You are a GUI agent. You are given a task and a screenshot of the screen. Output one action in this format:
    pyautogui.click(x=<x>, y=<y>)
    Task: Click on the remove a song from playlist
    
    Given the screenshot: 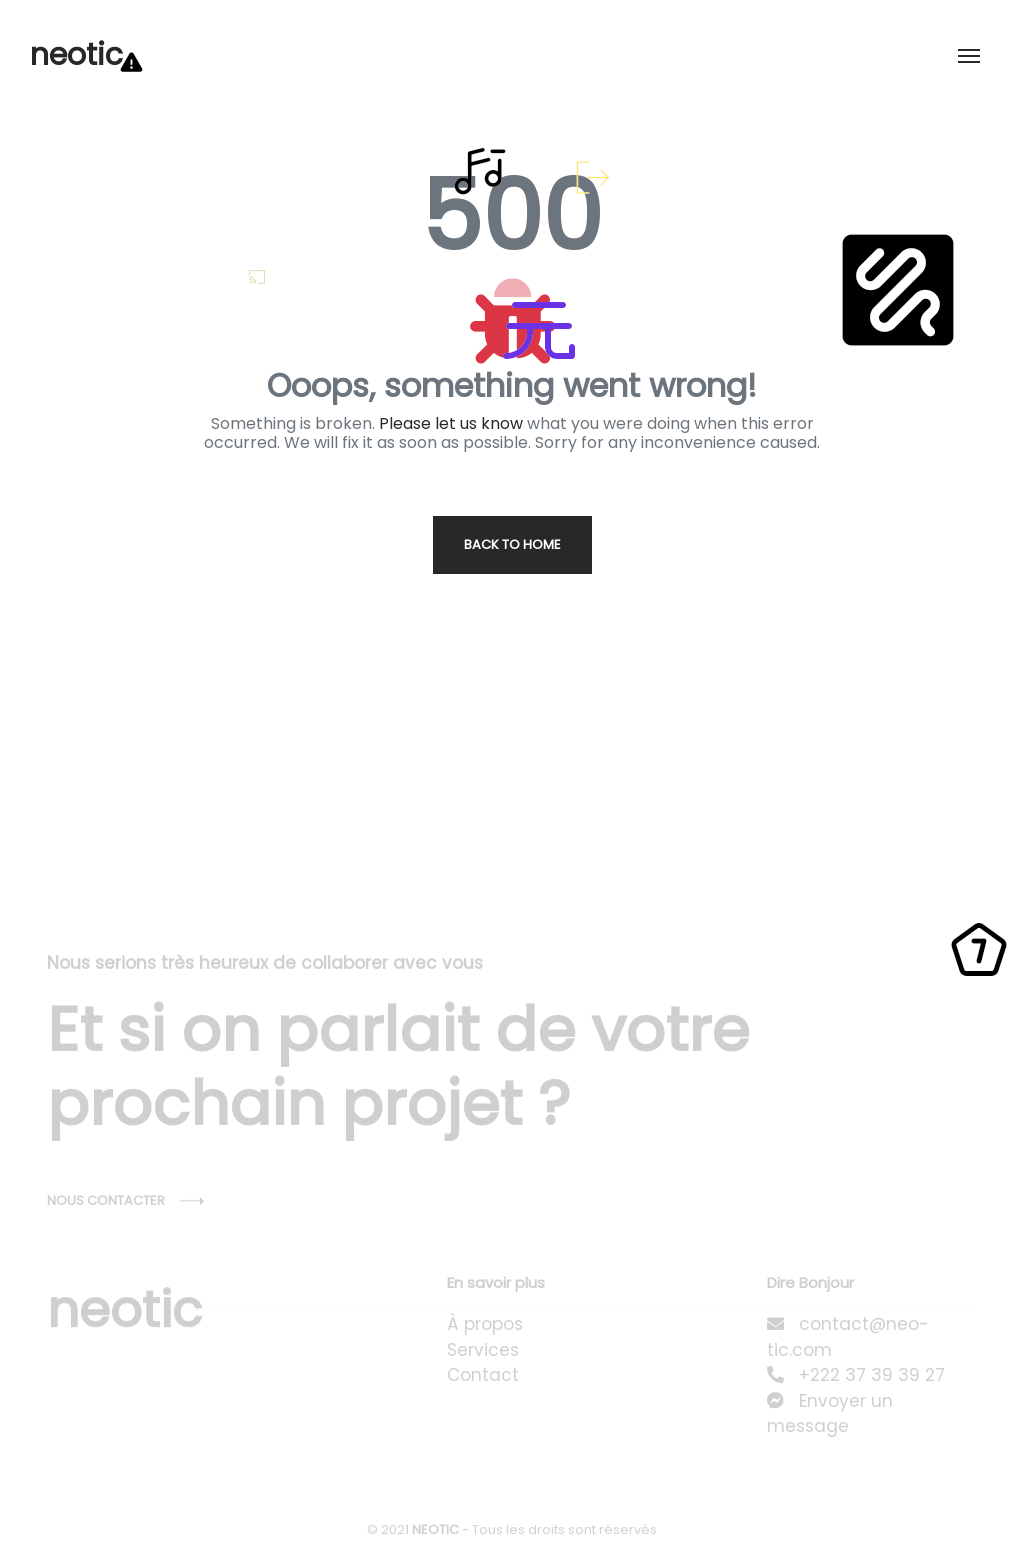 What is the action you would take?
    pyautogui.click(x=481, y=170)
    